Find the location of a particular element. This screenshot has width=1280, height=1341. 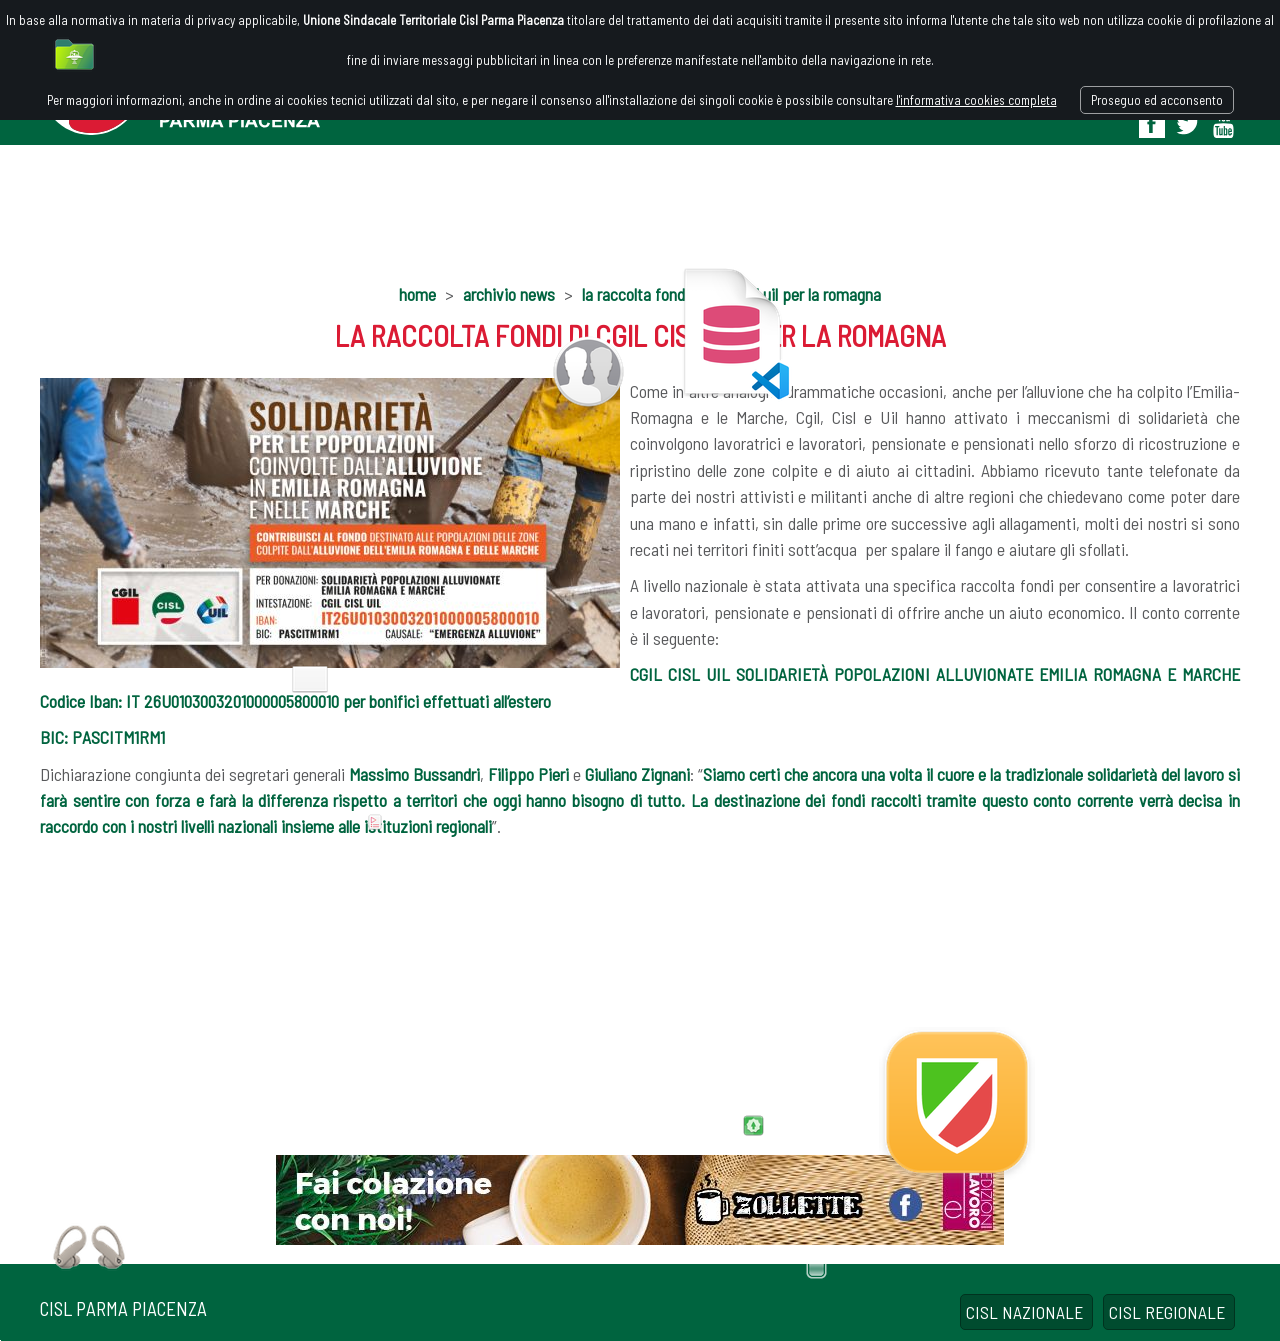

an mpegurl audio playlist file is located at coordinates (375, 822).